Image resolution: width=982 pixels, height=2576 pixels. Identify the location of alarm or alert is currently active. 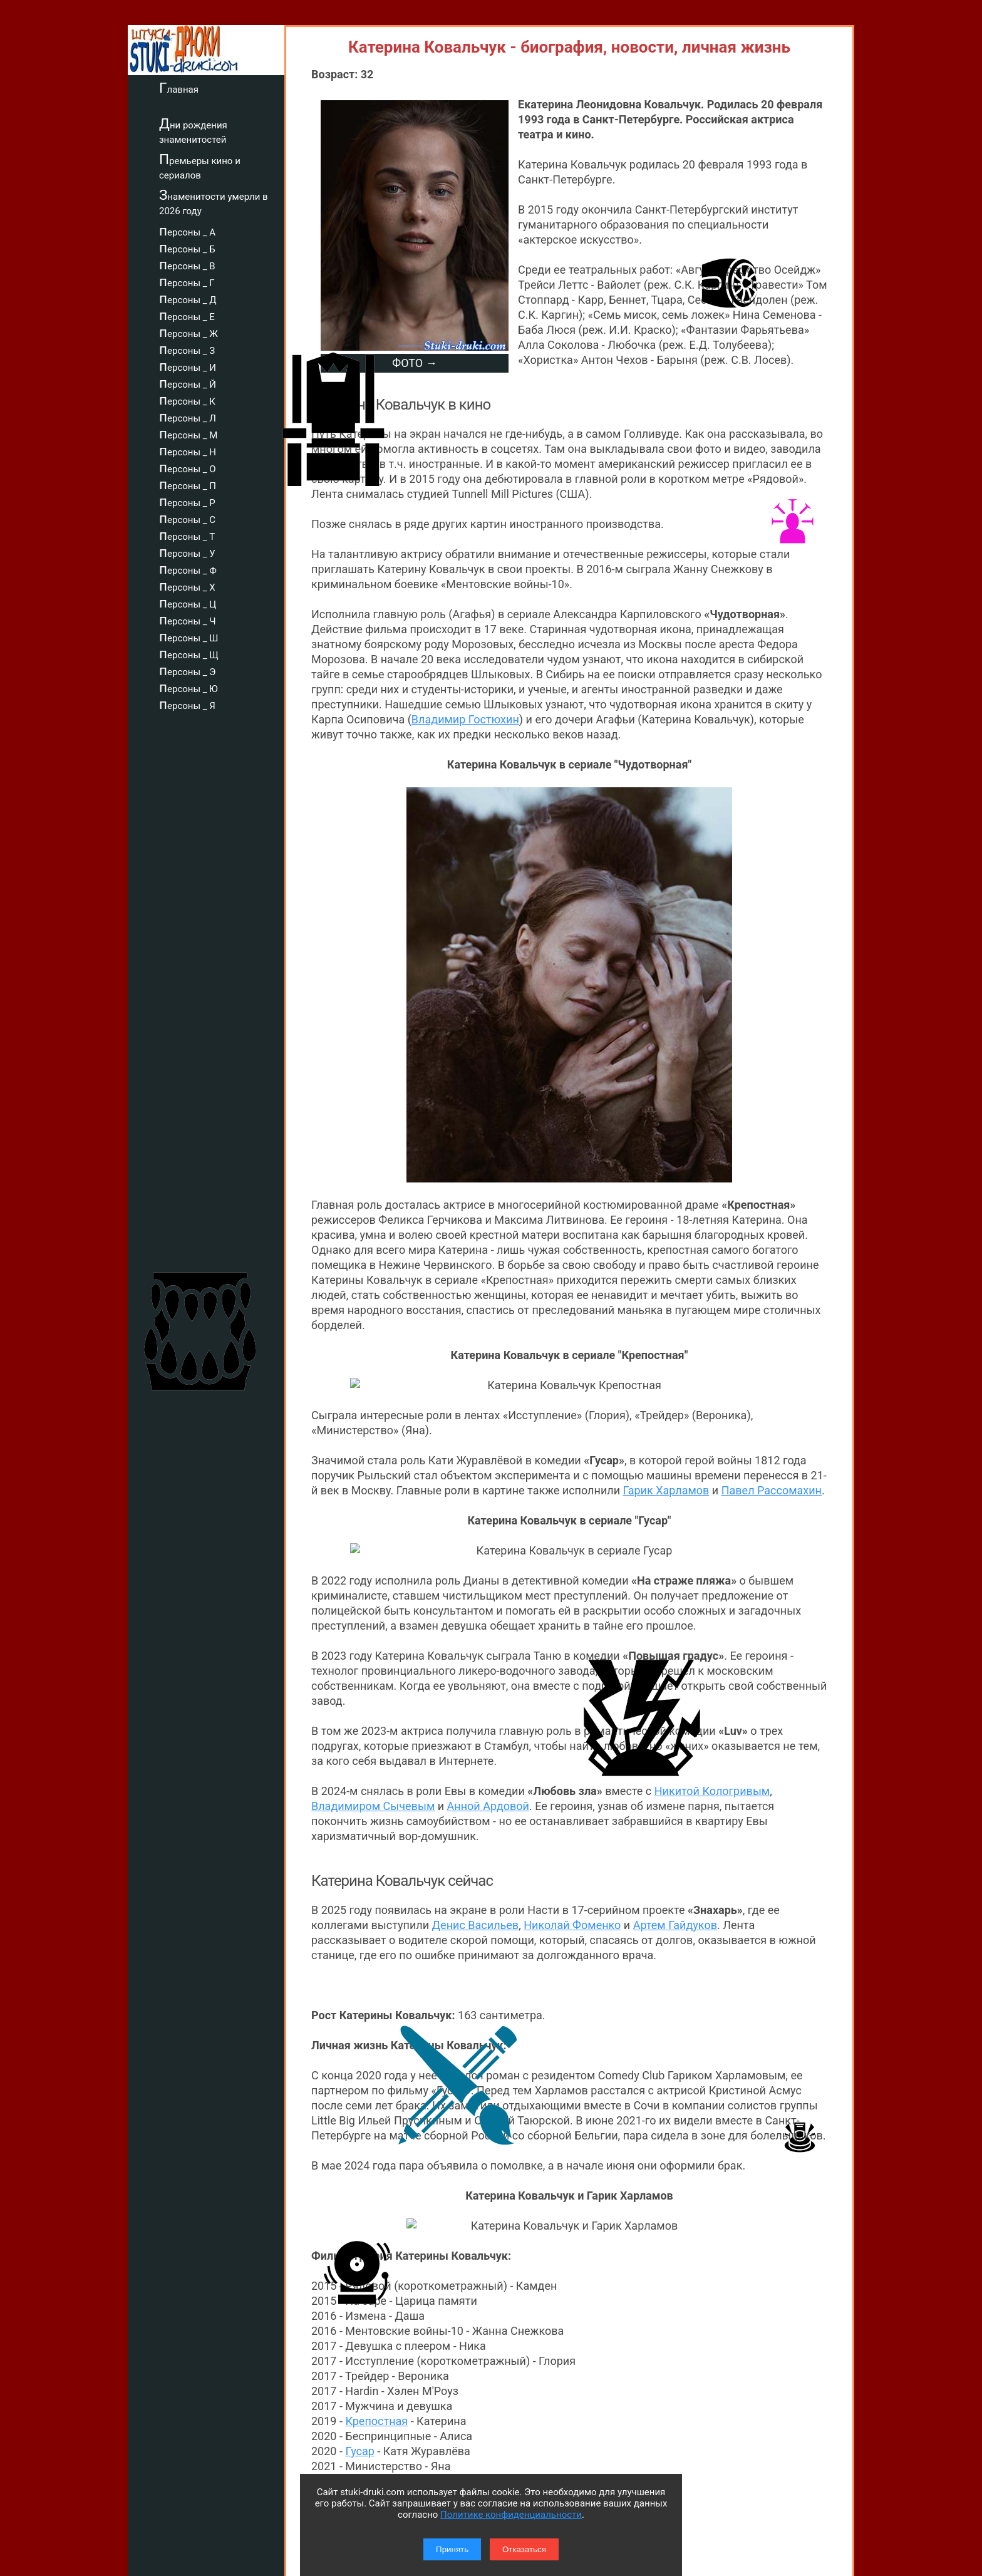
(357, 2271).